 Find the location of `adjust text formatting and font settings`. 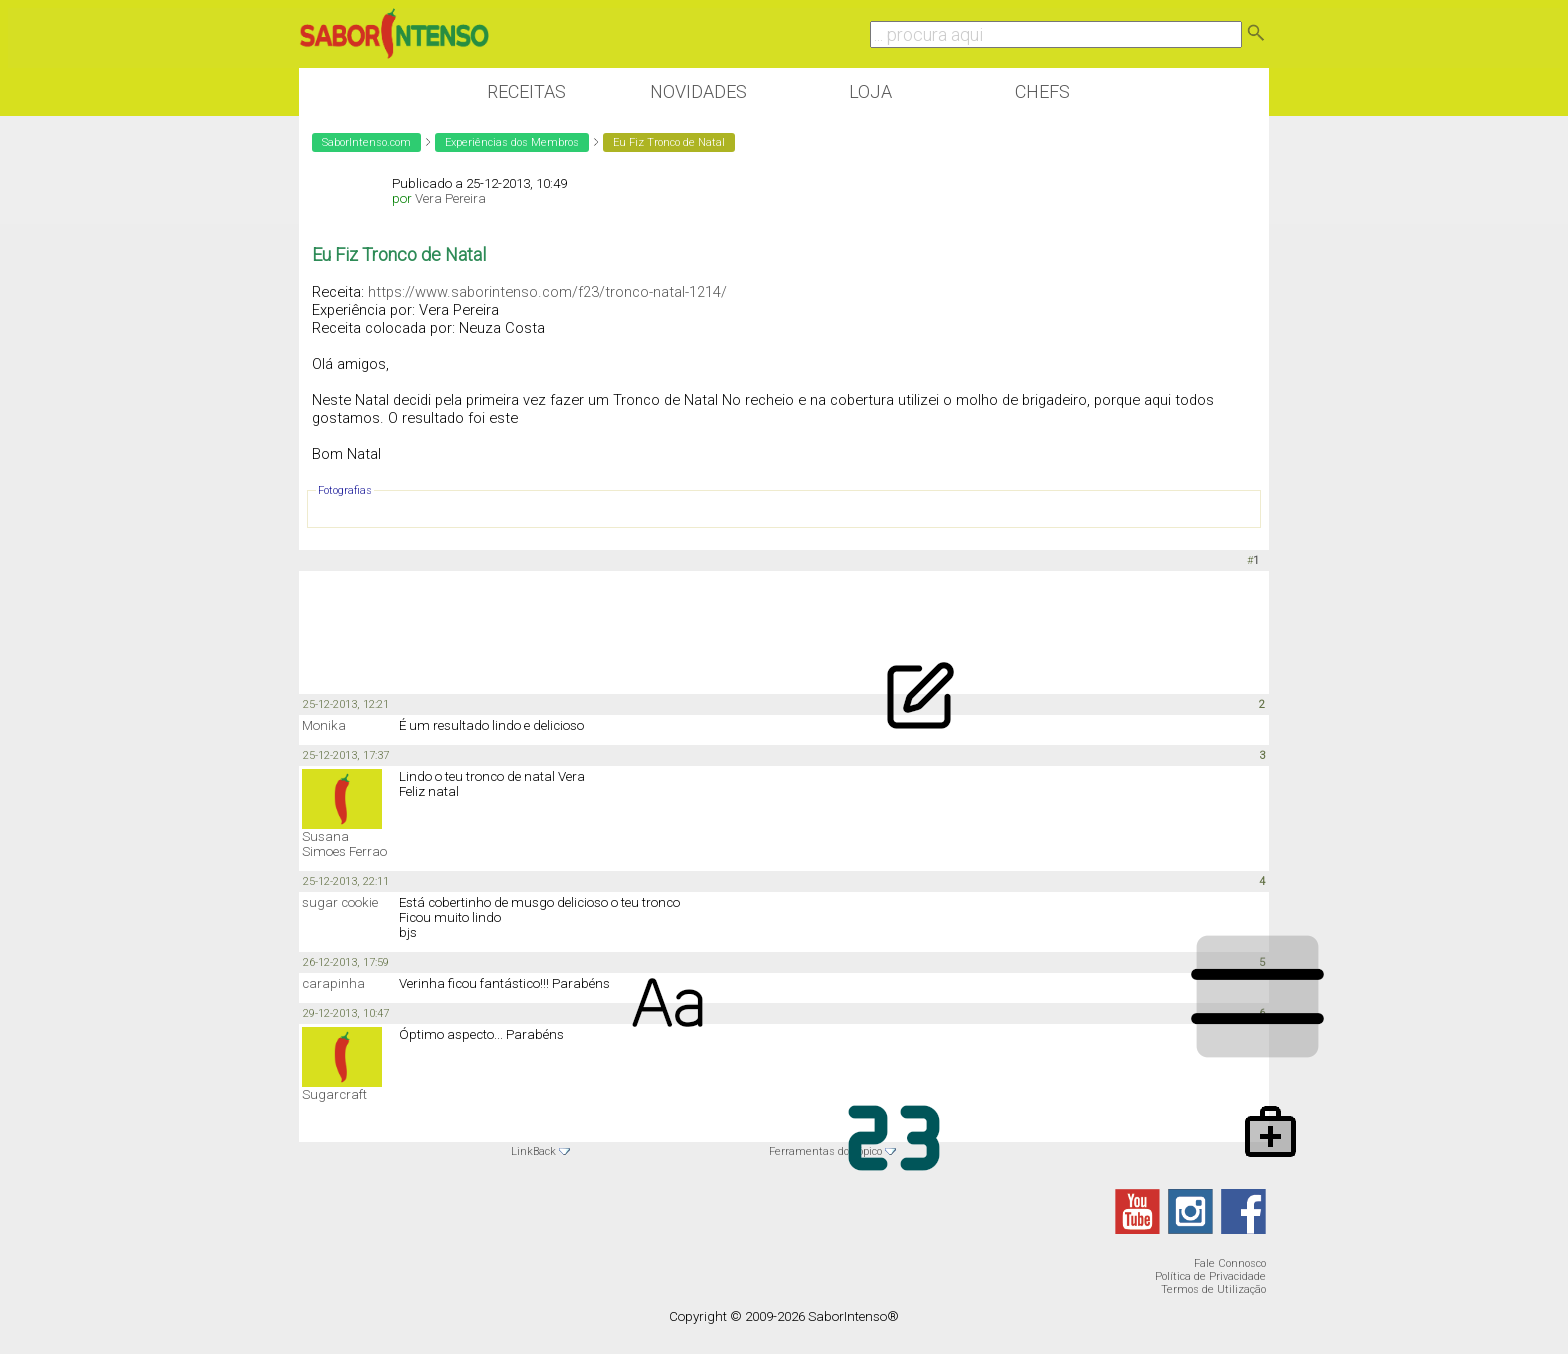

adjust text formatting and font settings is located at coordinates (667, 1002).